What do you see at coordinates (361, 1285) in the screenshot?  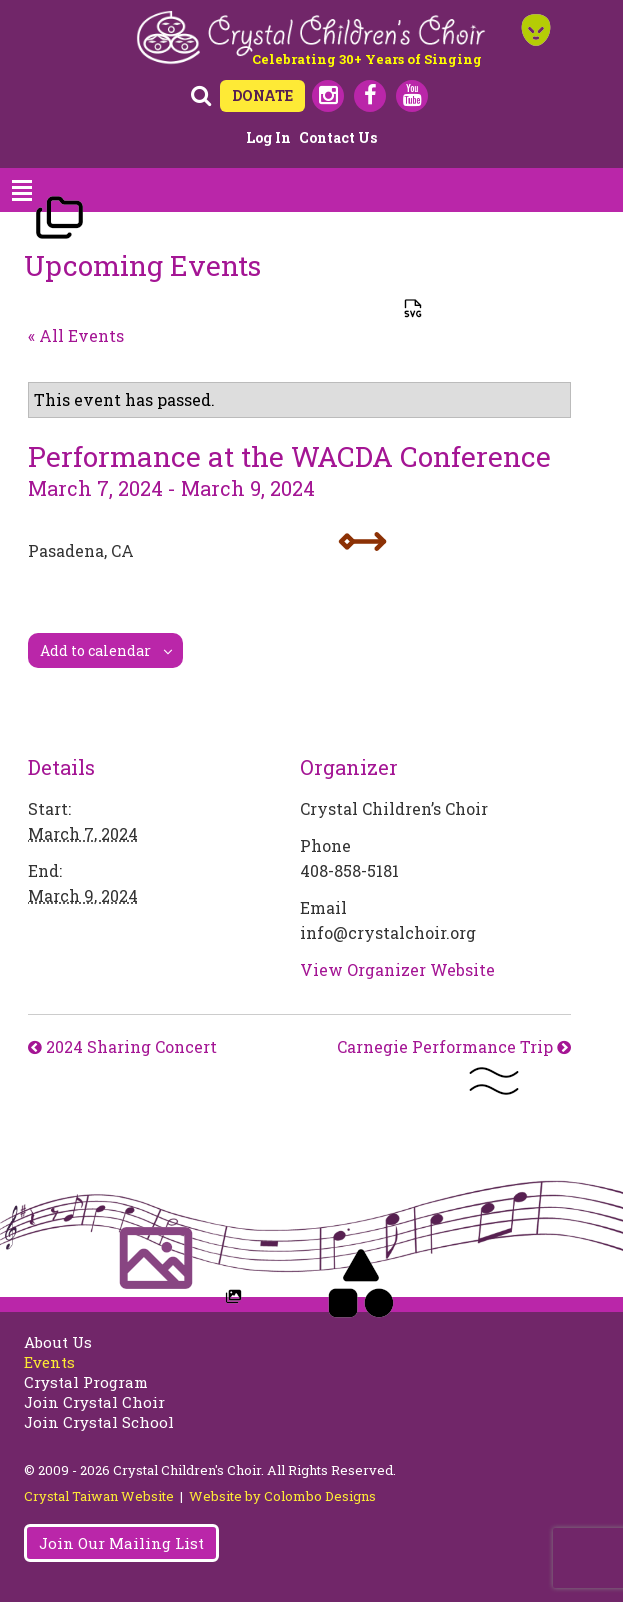 I see `access shape tools or drawing options` at bounding box center [361, 1285].